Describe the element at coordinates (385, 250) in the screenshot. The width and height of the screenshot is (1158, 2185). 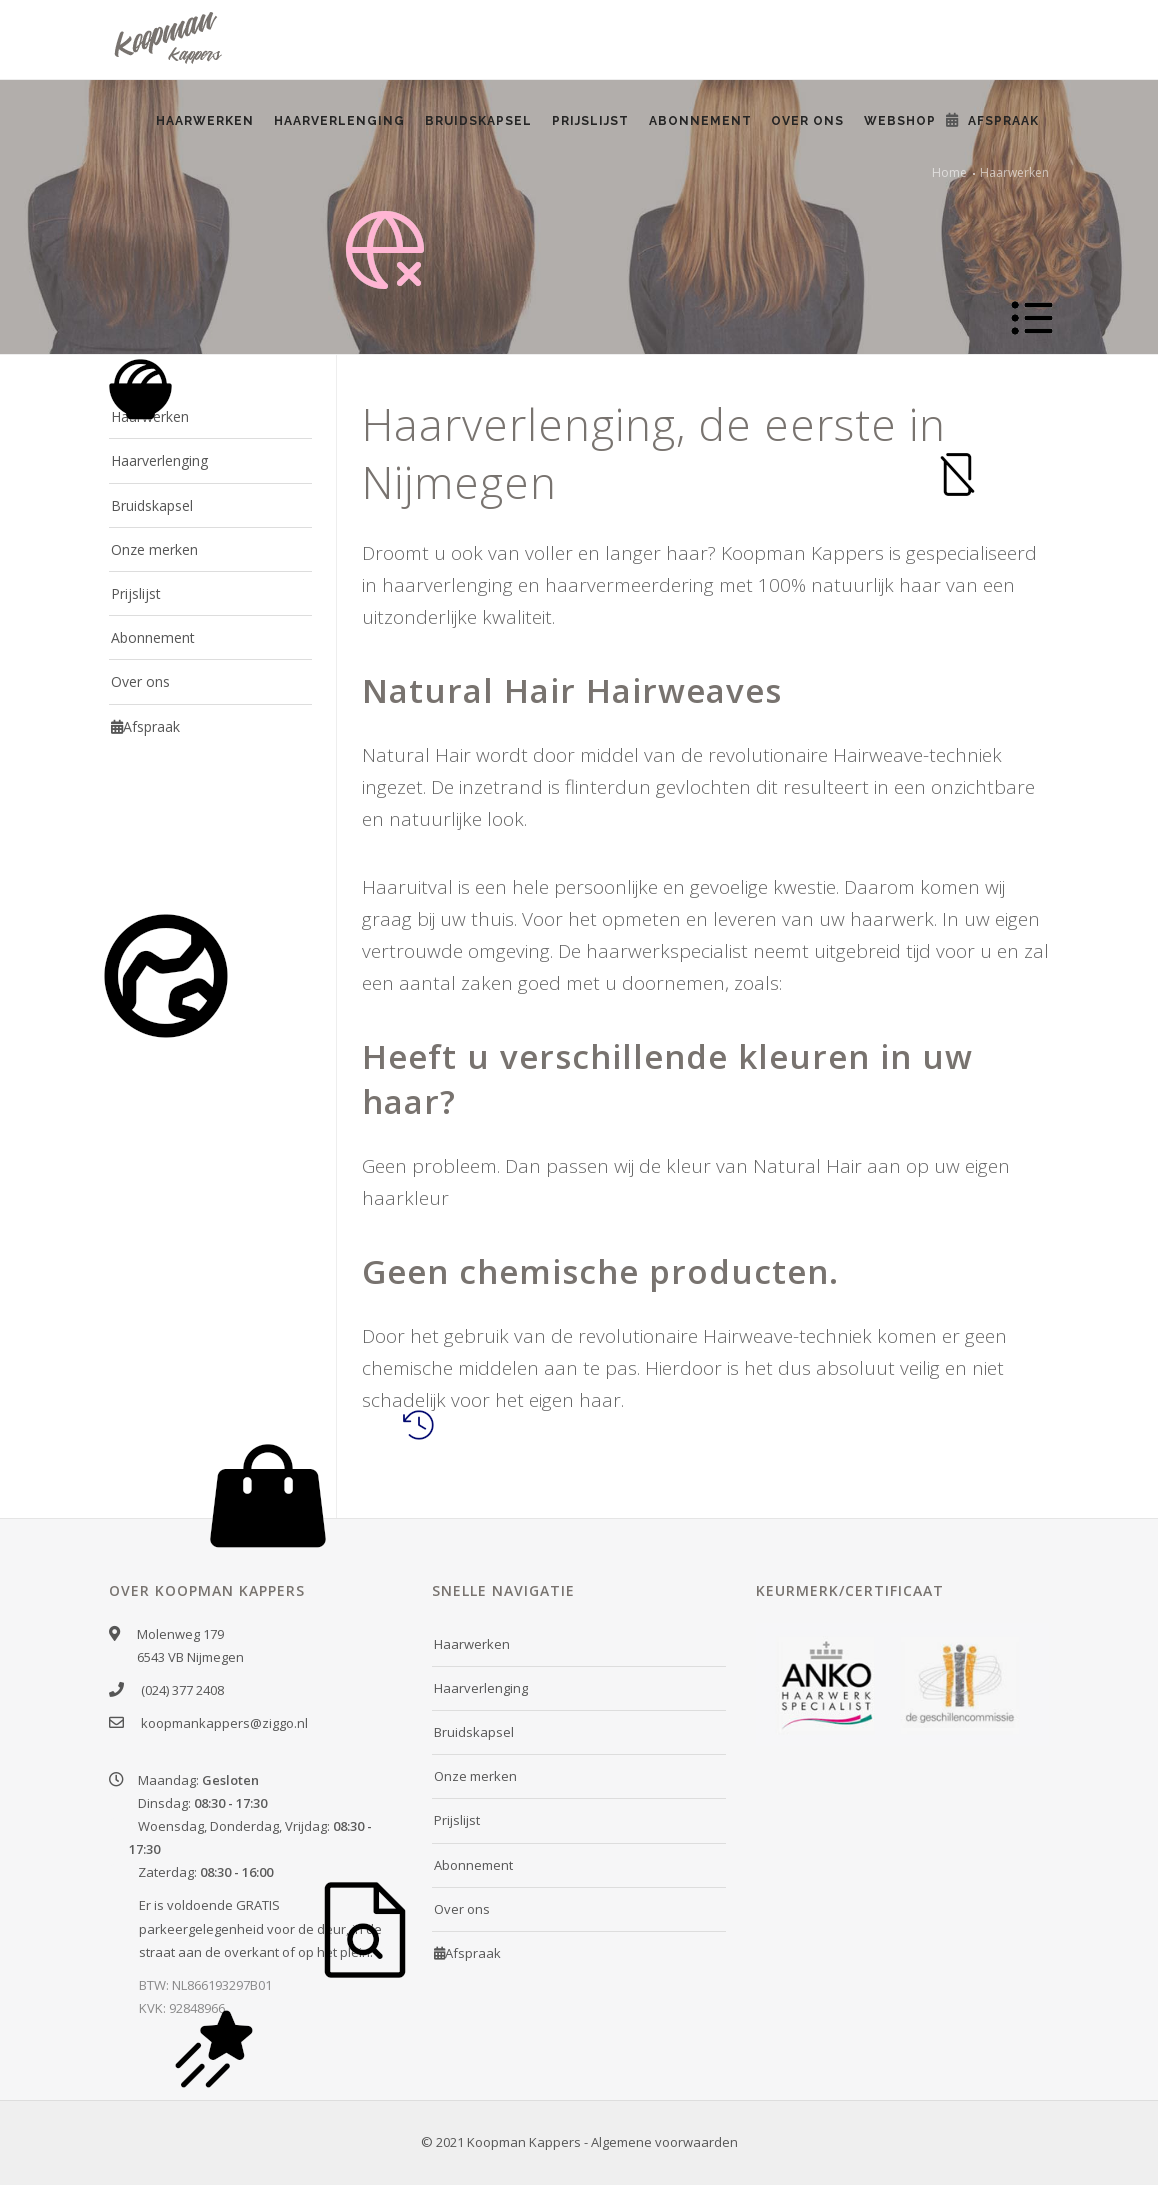
I see `no internet connection` at that location.